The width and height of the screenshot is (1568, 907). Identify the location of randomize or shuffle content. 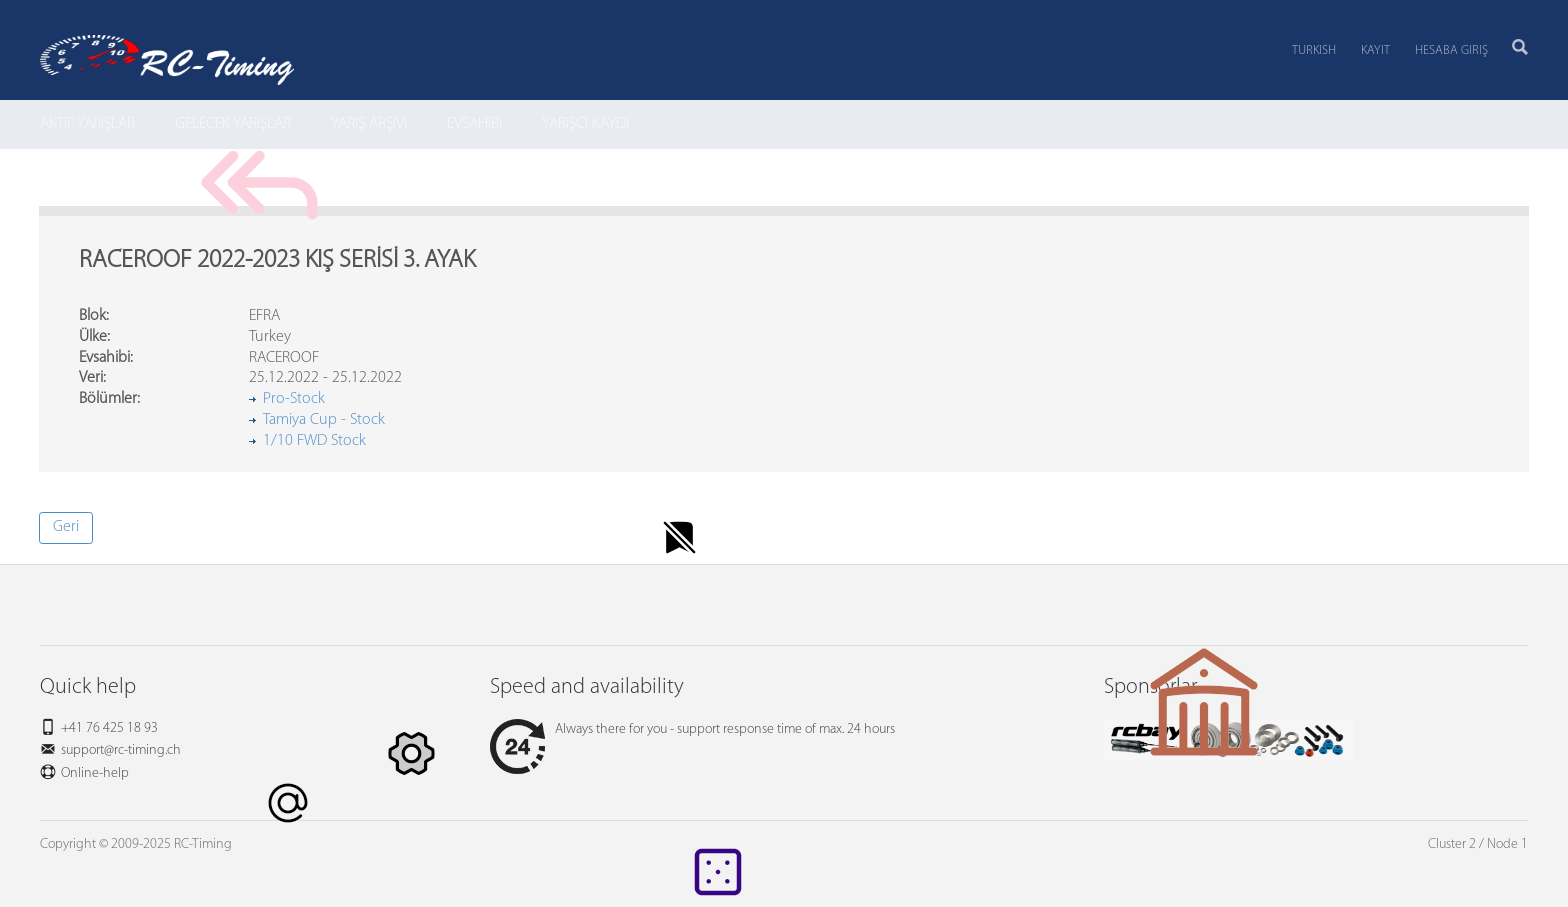
(718, 872).